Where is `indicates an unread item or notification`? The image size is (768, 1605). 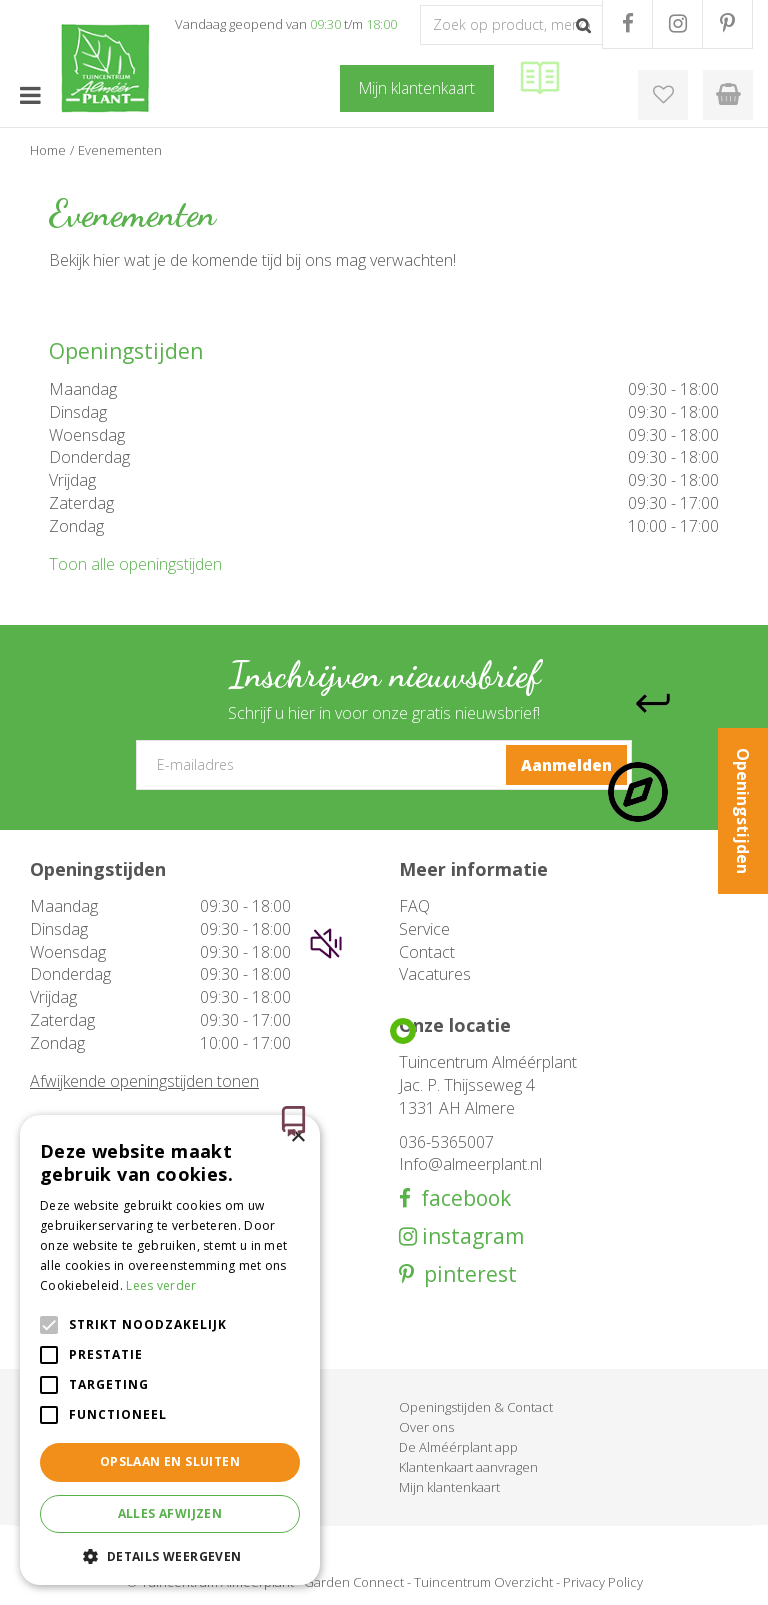 indicates an unread item or notification is located at coordinates (403, 1031).